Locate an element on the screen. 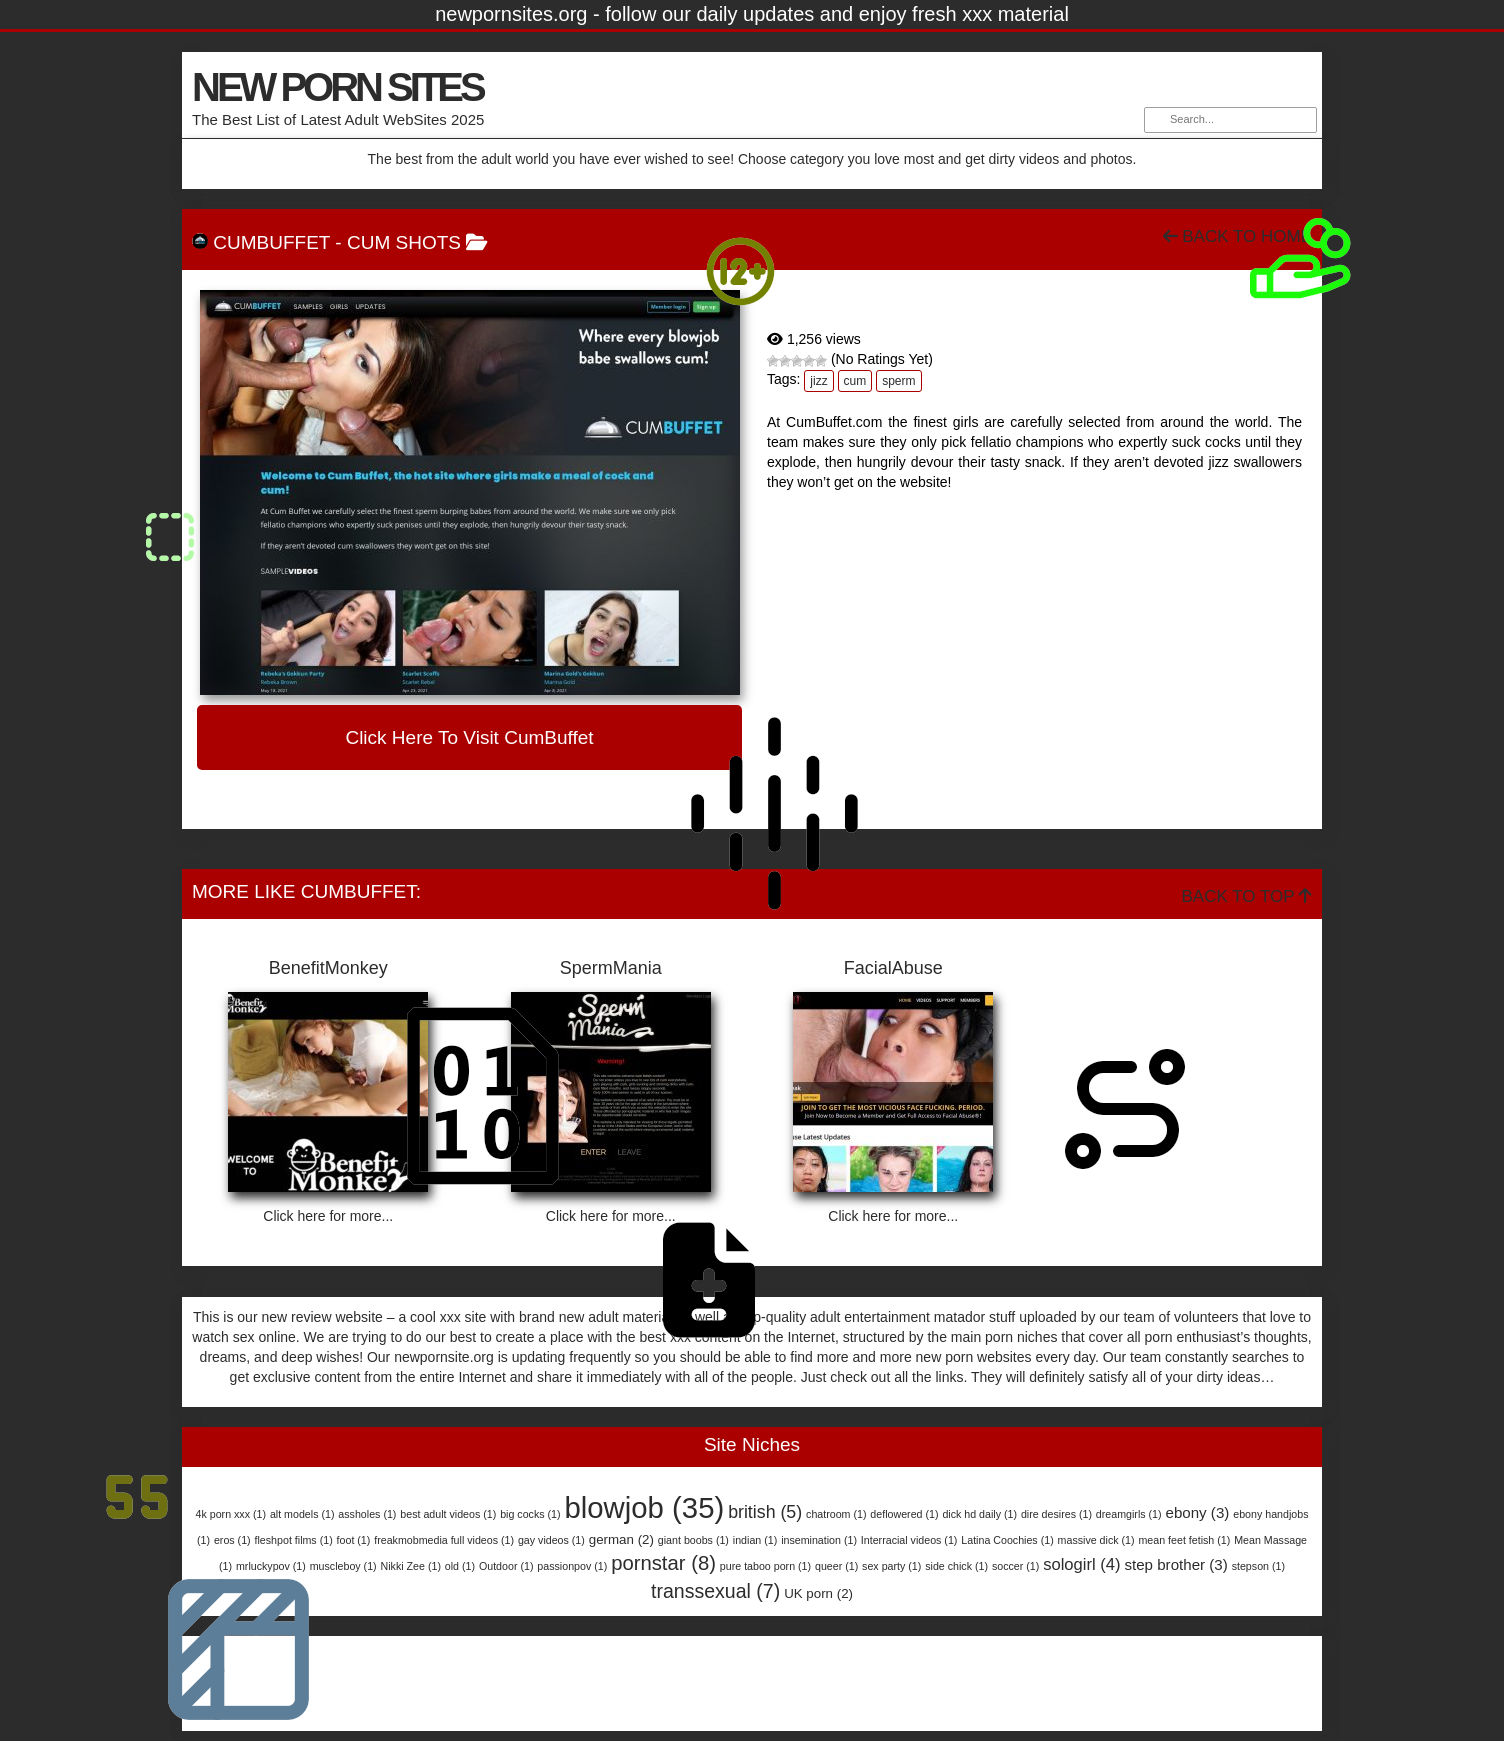  indicates item number 55 in a list or sequence is located at coordinates (137, 1497).